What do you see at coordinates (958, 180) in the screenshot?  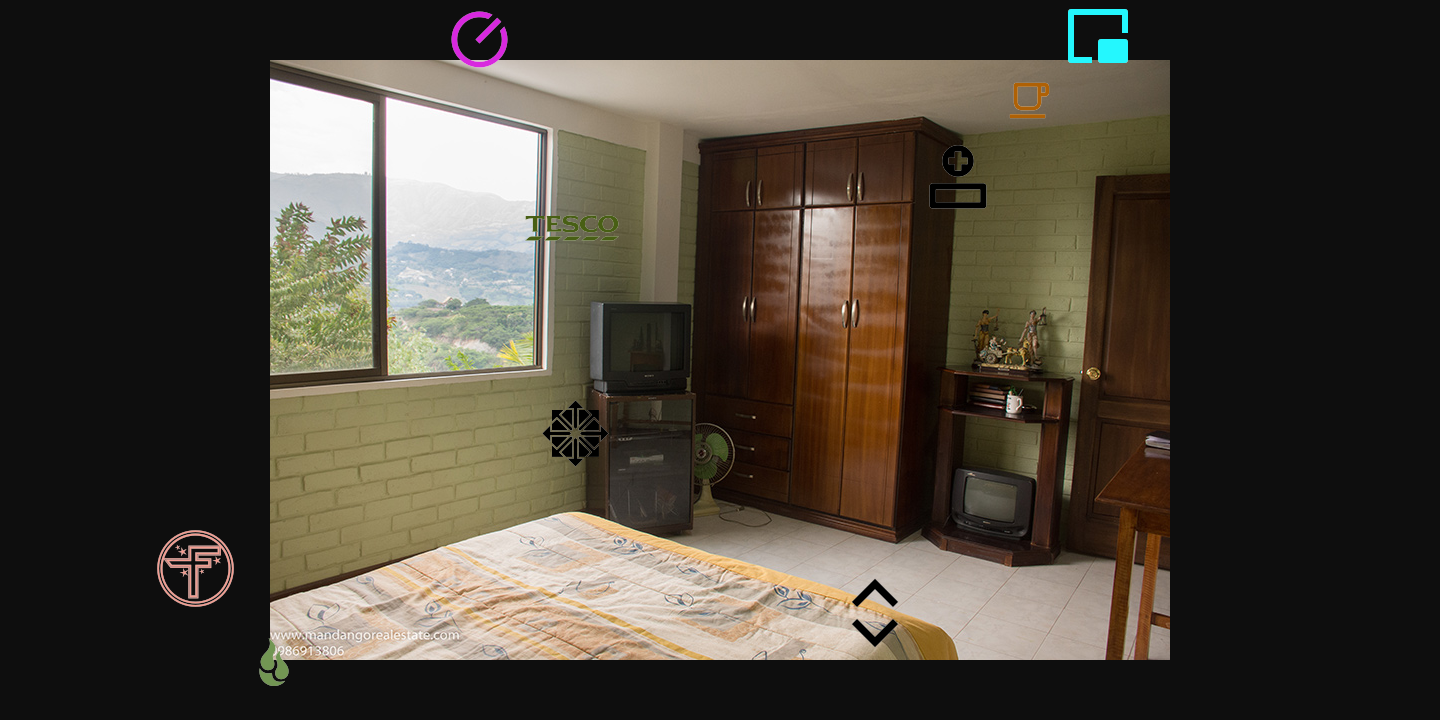 I see `insert a new row above the current selection` at bounding box center [958, 180].